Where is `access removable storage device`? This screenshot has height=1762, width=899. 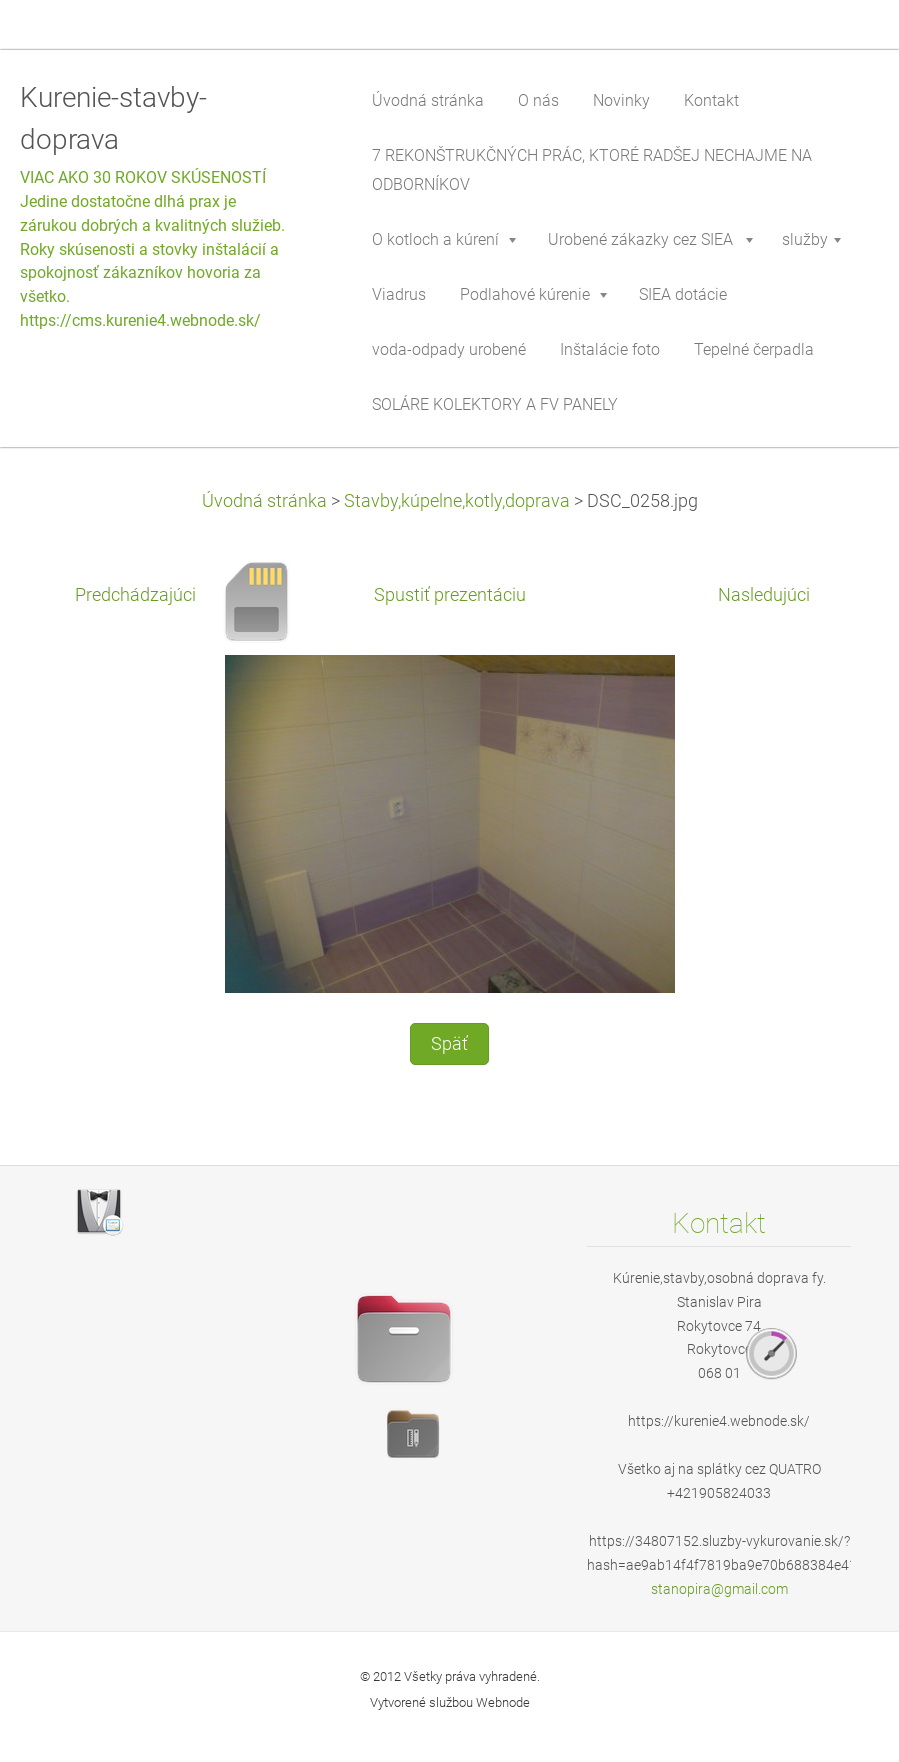
access removable storage device is located at coordinates (256, 601).